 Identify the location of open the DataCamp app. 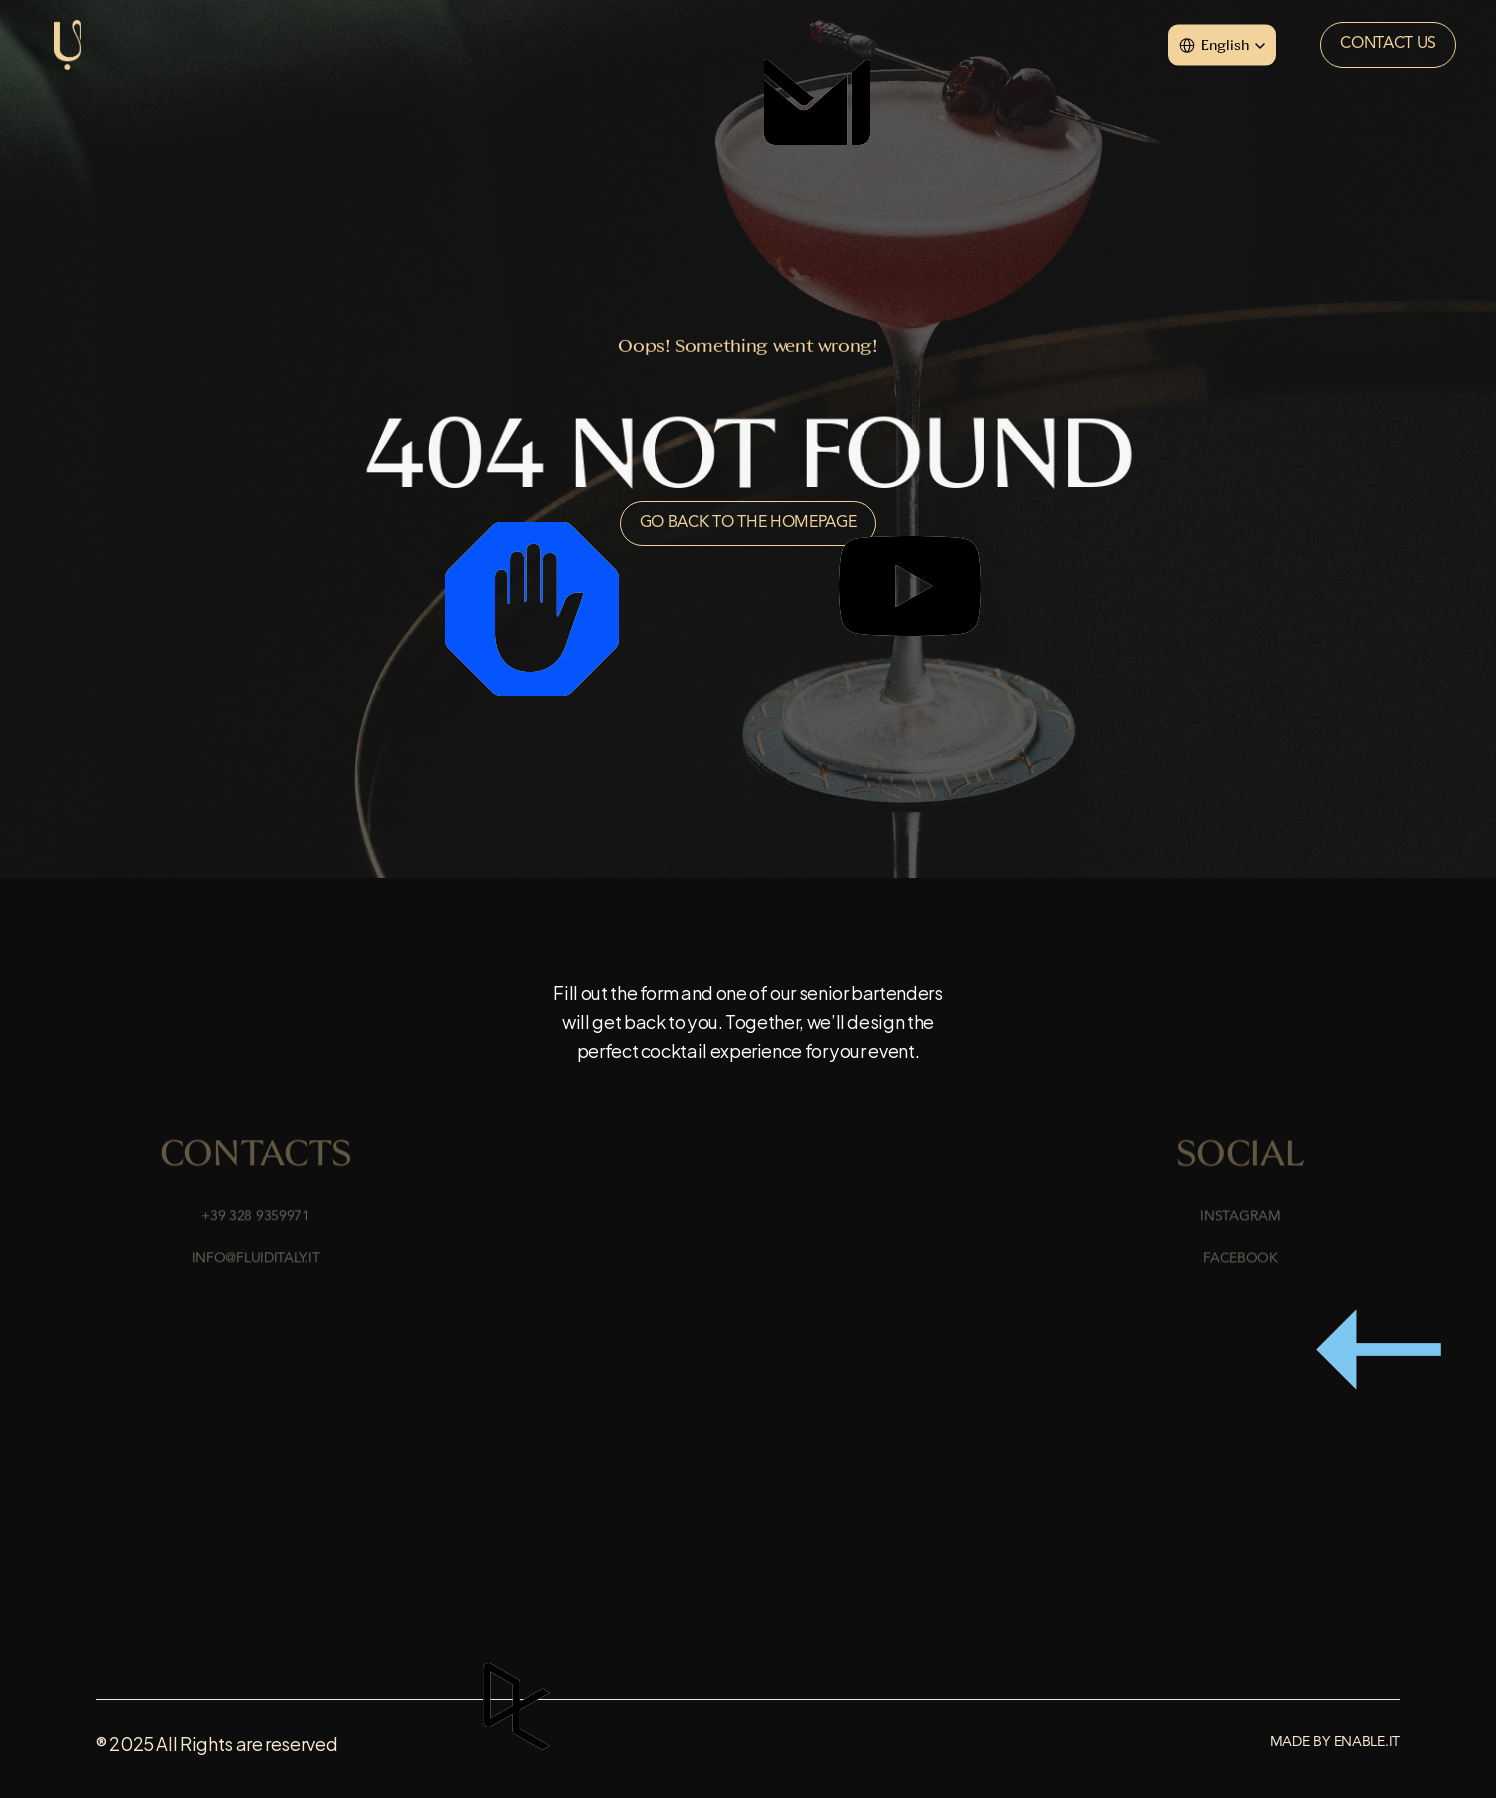
(516, 1706).